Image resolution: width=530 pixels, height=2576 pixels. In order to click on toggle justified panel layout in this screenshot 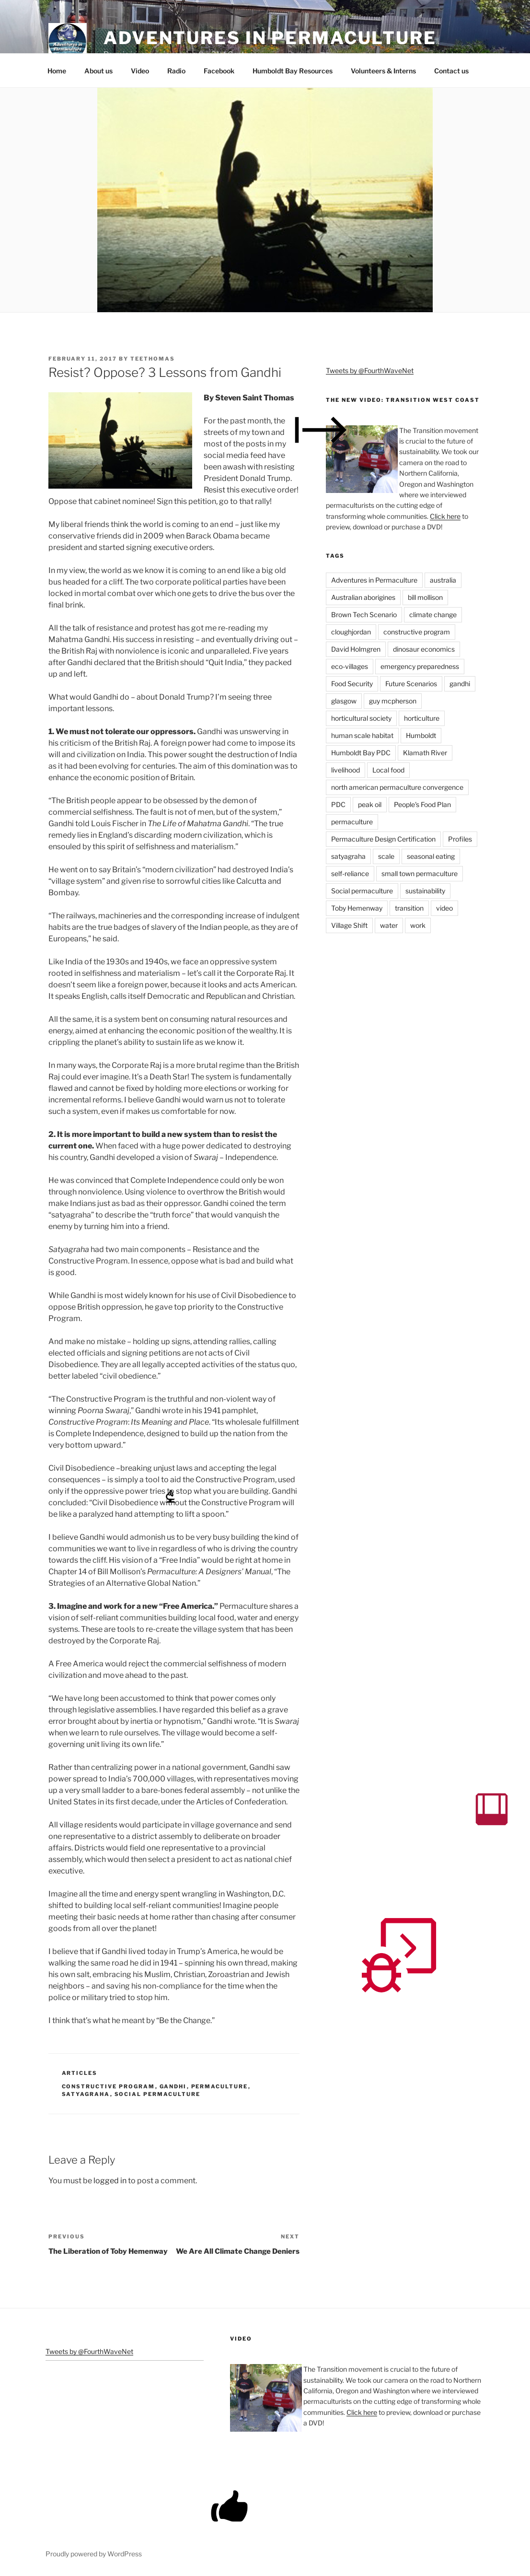, I will do `click(492, 1809)`.